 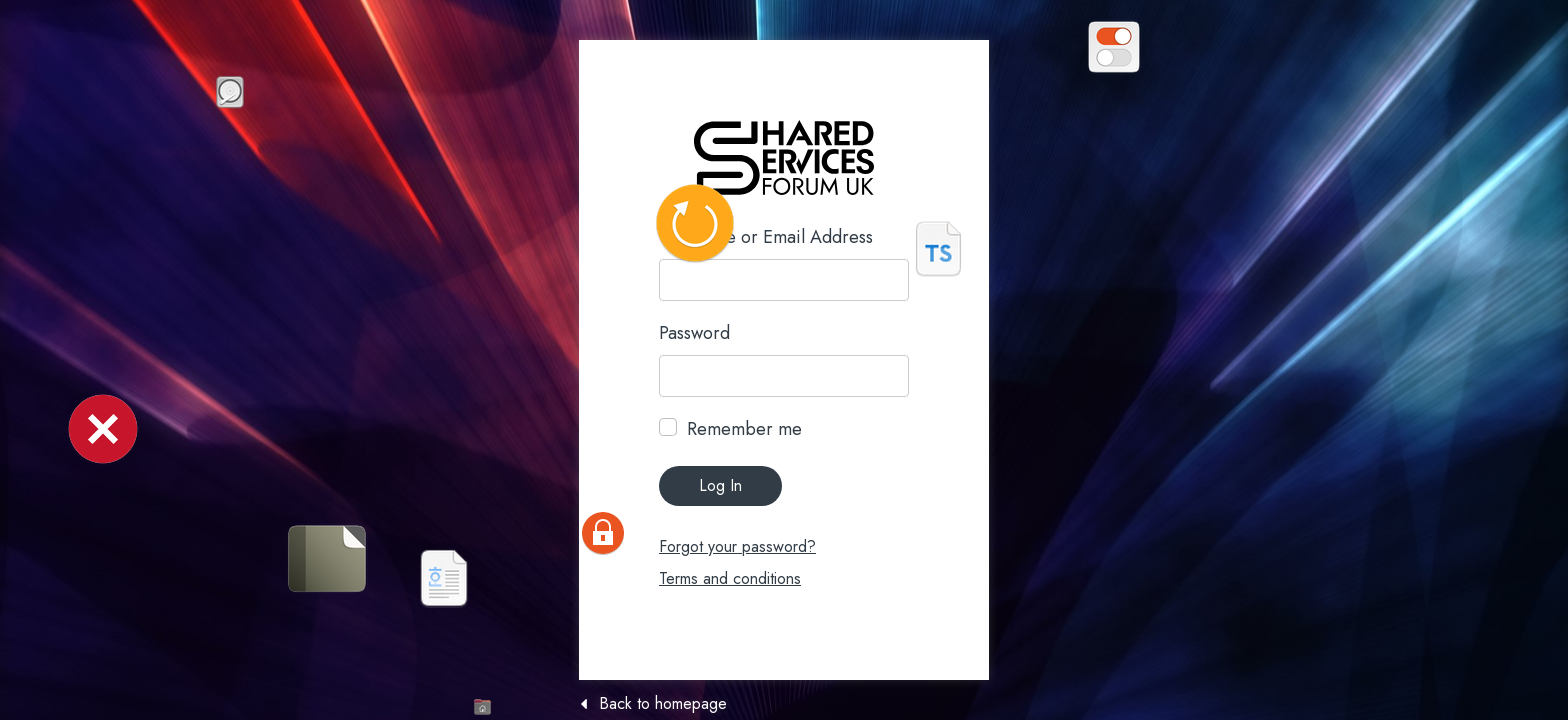 I want to click on lock the screen, so click(x=603, y=533).